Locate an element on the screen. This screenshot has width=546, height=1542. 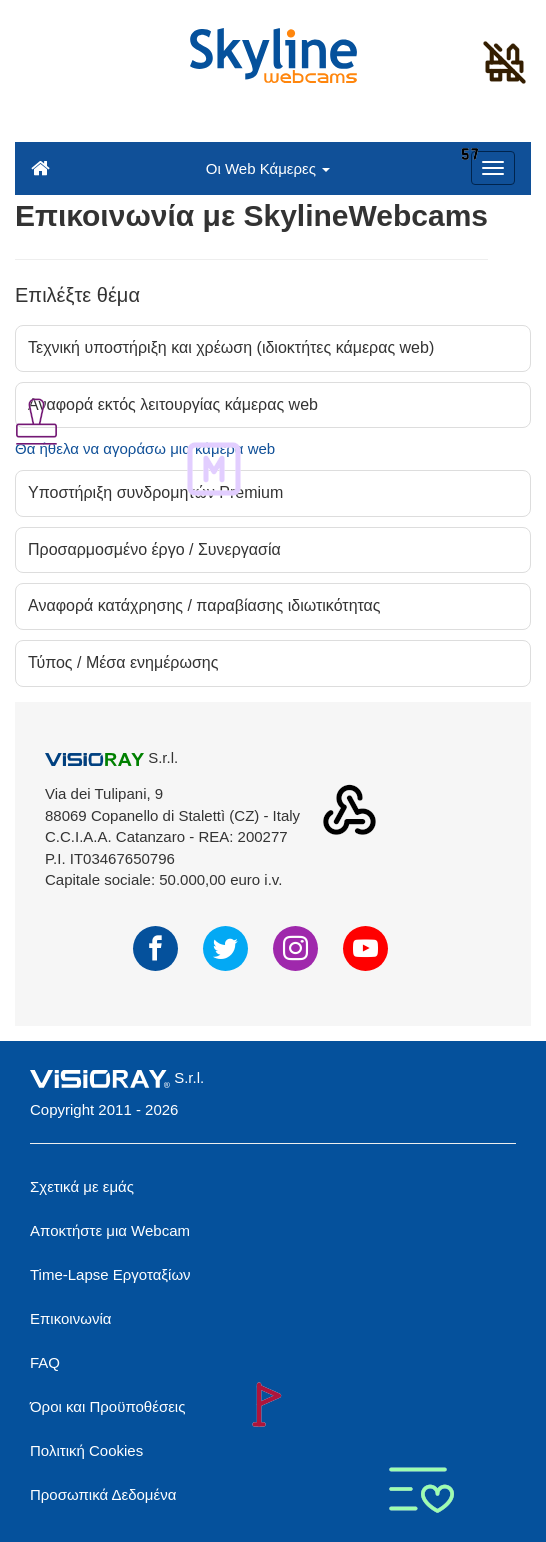
view your favorites list is located at coordinates (418, 1489).